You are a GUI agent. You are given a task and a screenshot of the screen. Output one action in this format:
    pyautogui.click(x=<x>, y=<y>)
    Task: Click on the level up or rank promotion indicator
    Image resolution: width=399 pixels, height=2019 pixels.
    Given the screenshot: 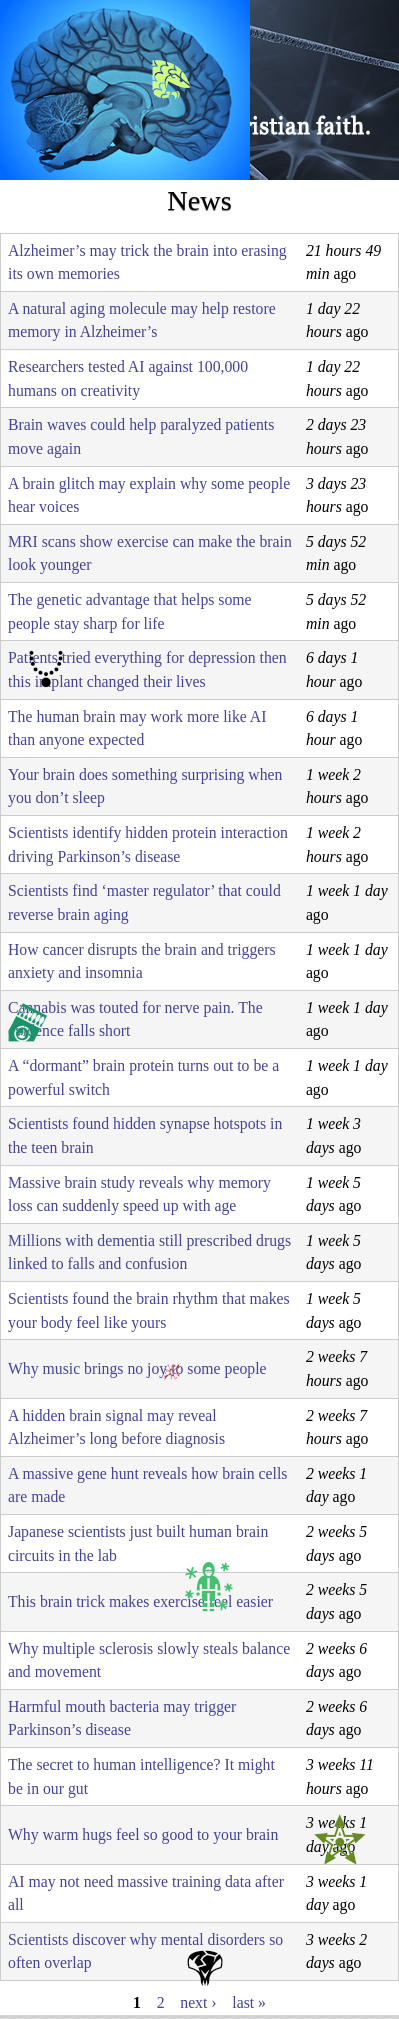 What is the action you would take?
    pyautogui.click(x=340, y=1840)
    